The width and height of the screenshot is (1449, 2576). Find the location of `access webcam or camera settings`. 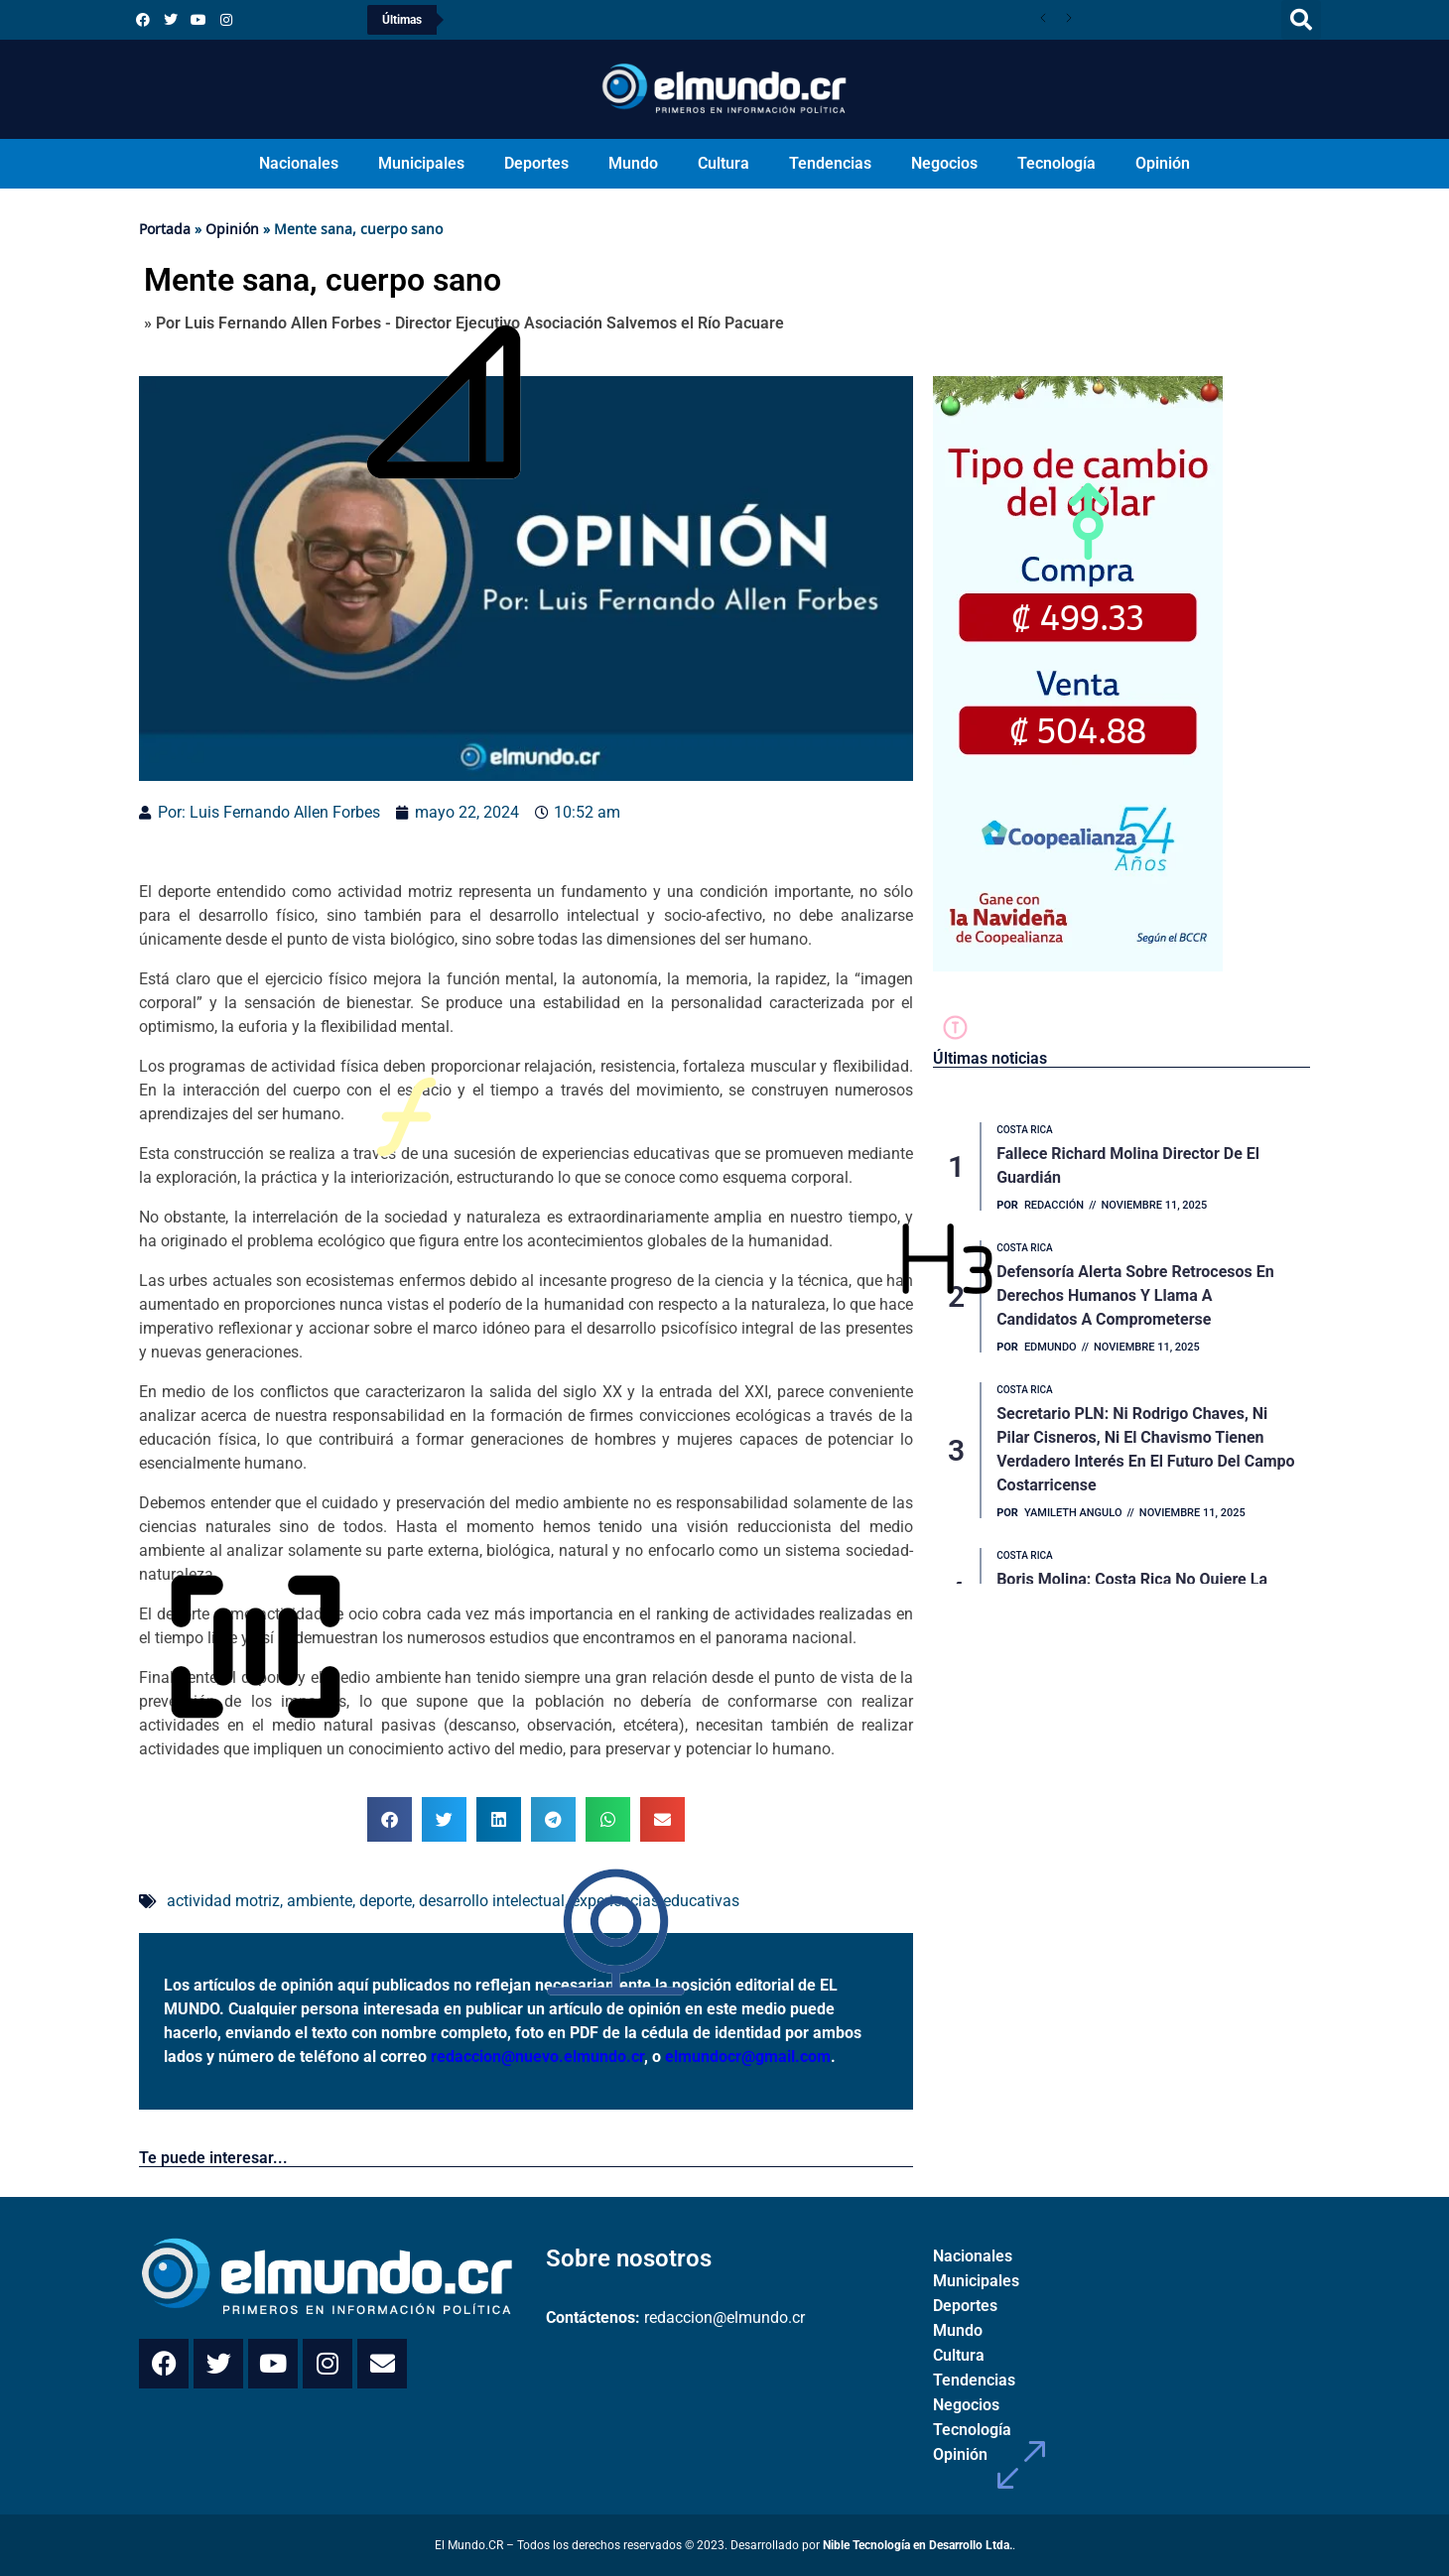

access webcam or camera settings is located at coordinates (615, 1937).